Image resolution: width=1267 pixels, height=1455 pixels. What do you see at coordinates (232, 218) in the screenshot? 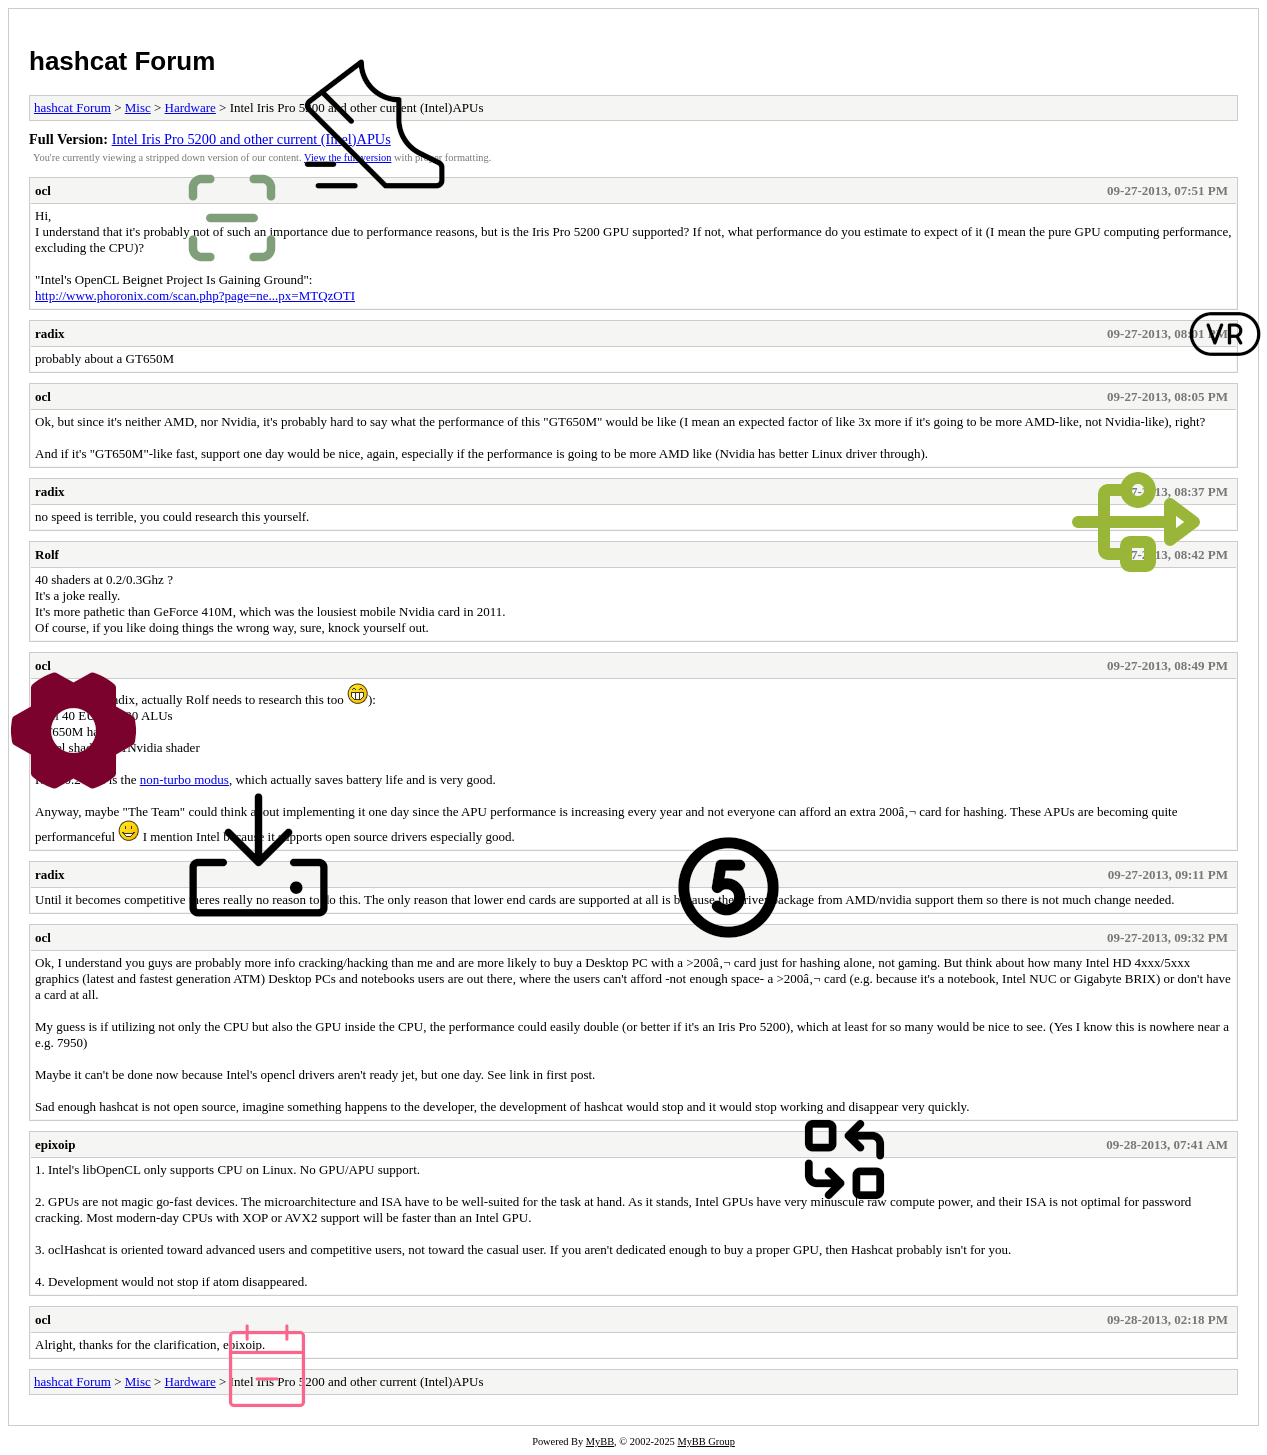
I see `scan a barcode or QR code` at bounding box center [232, 218].